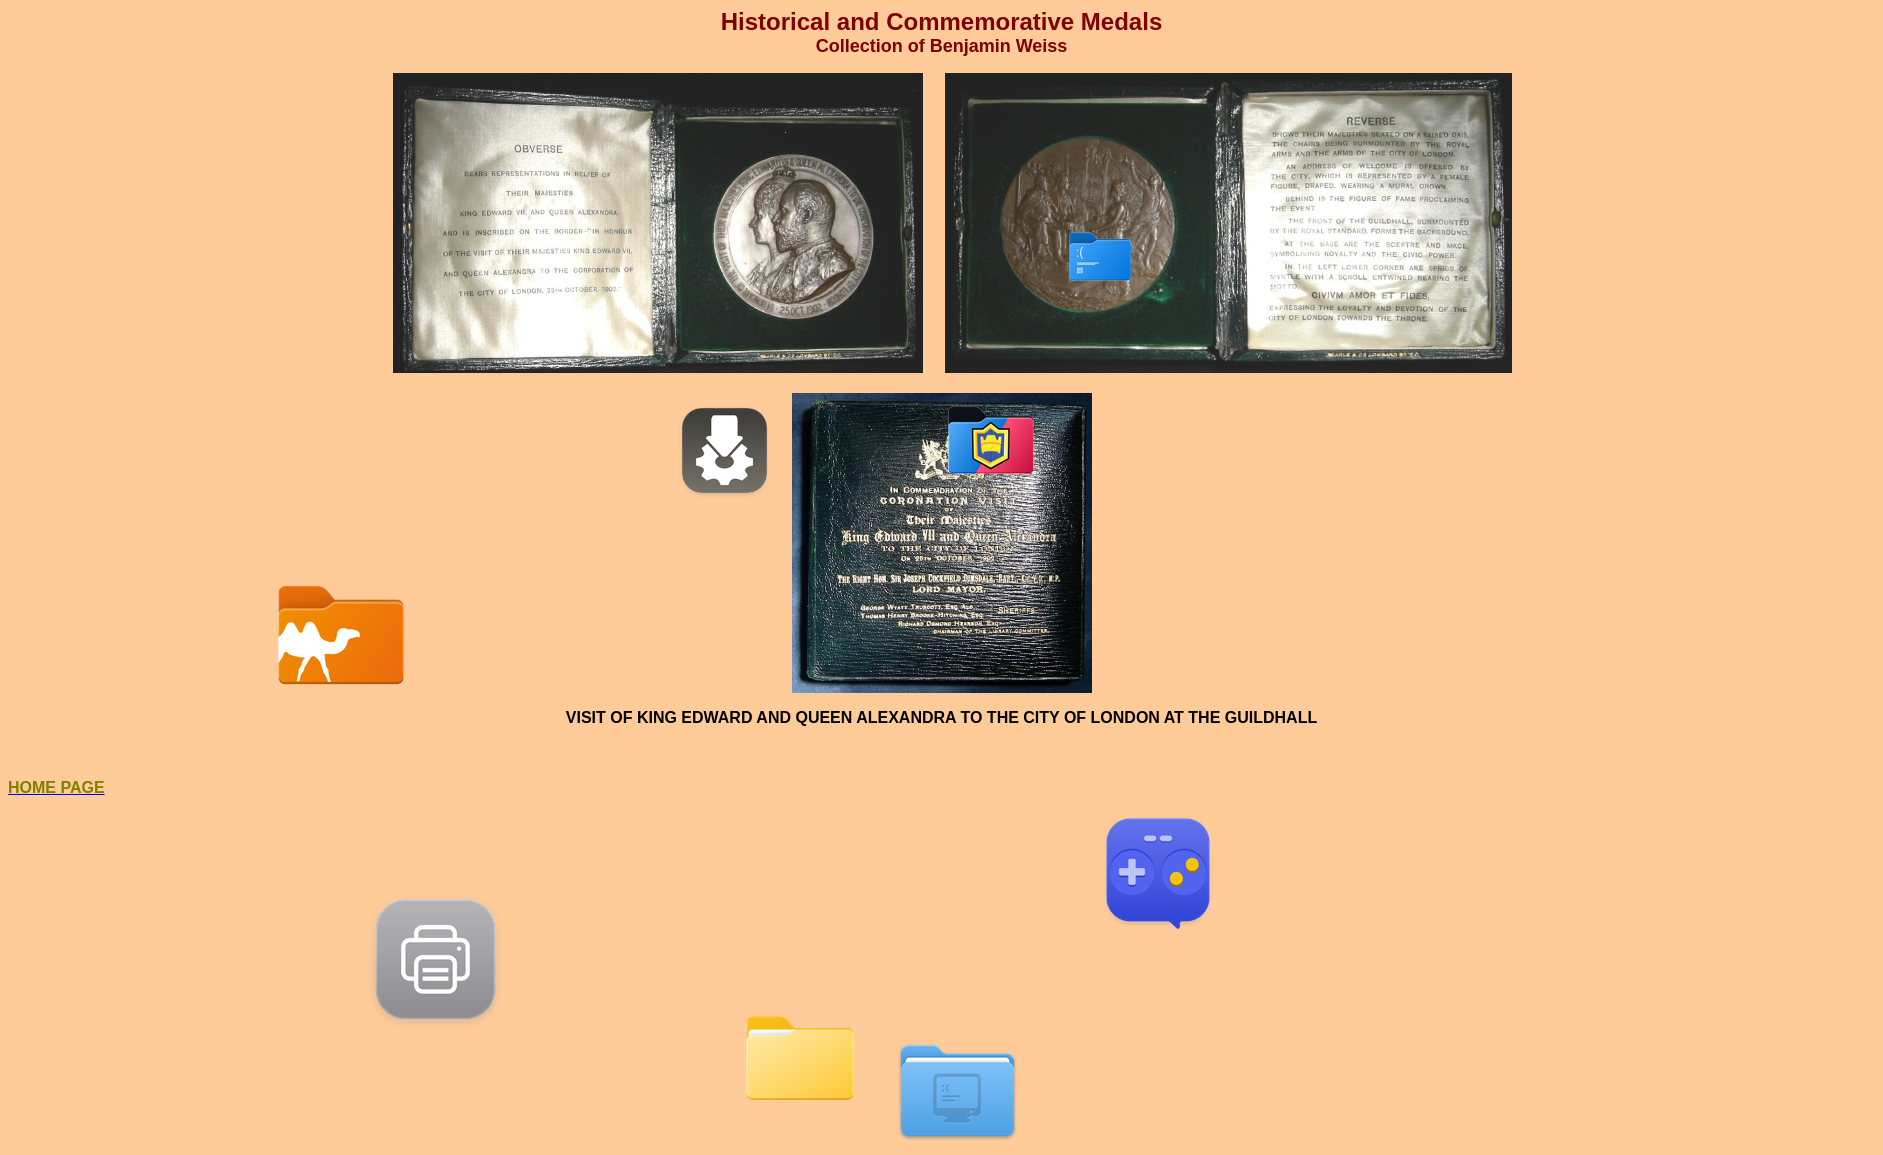  What do you see at coordinates (800, 1061) in the screenshot?
I see `open folder to view contents` at bounding box center [800, 1061].